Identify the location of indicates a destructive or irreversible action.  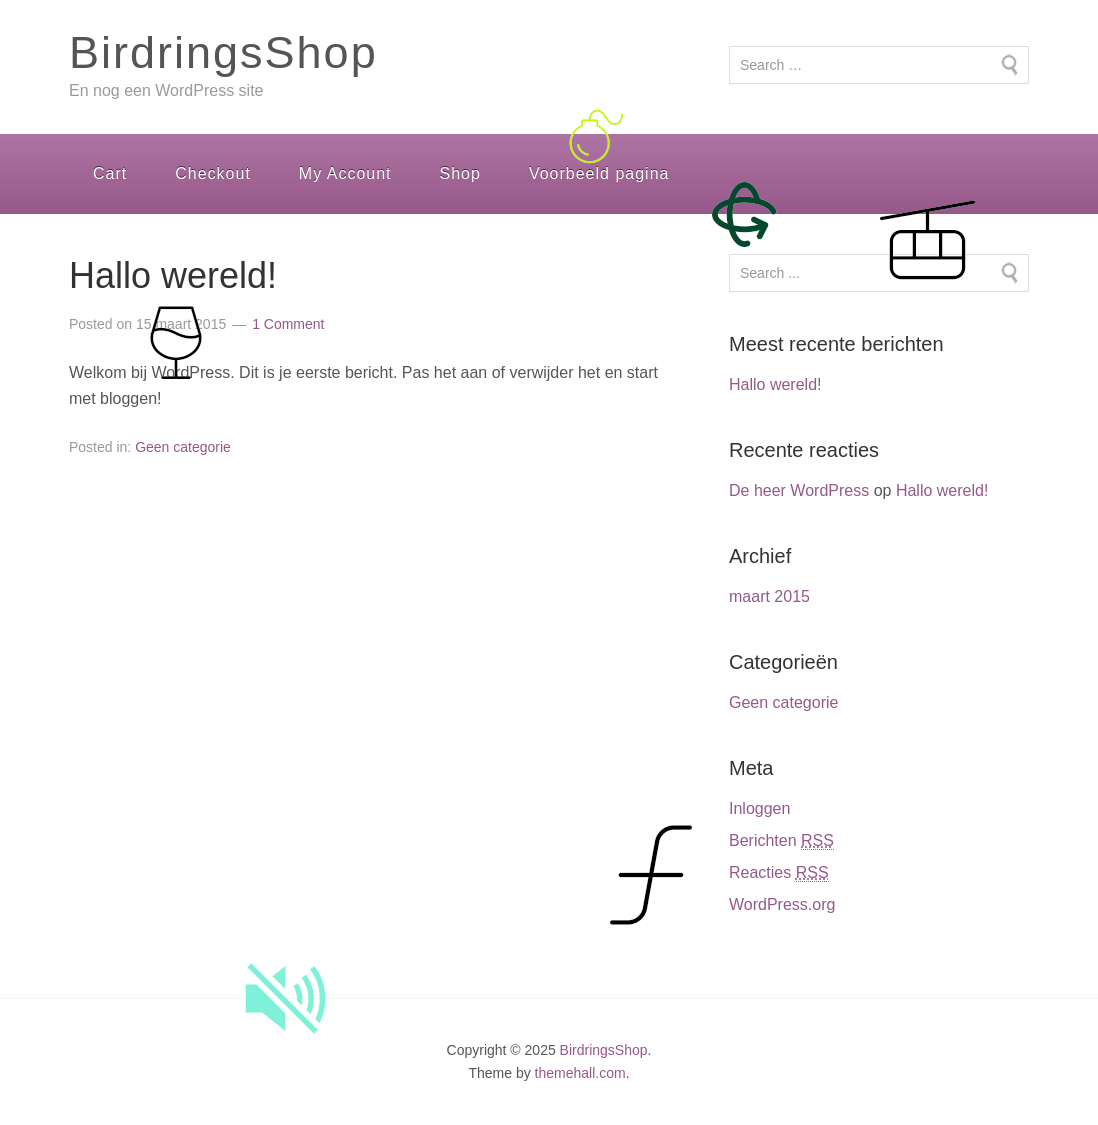
(593, 135).